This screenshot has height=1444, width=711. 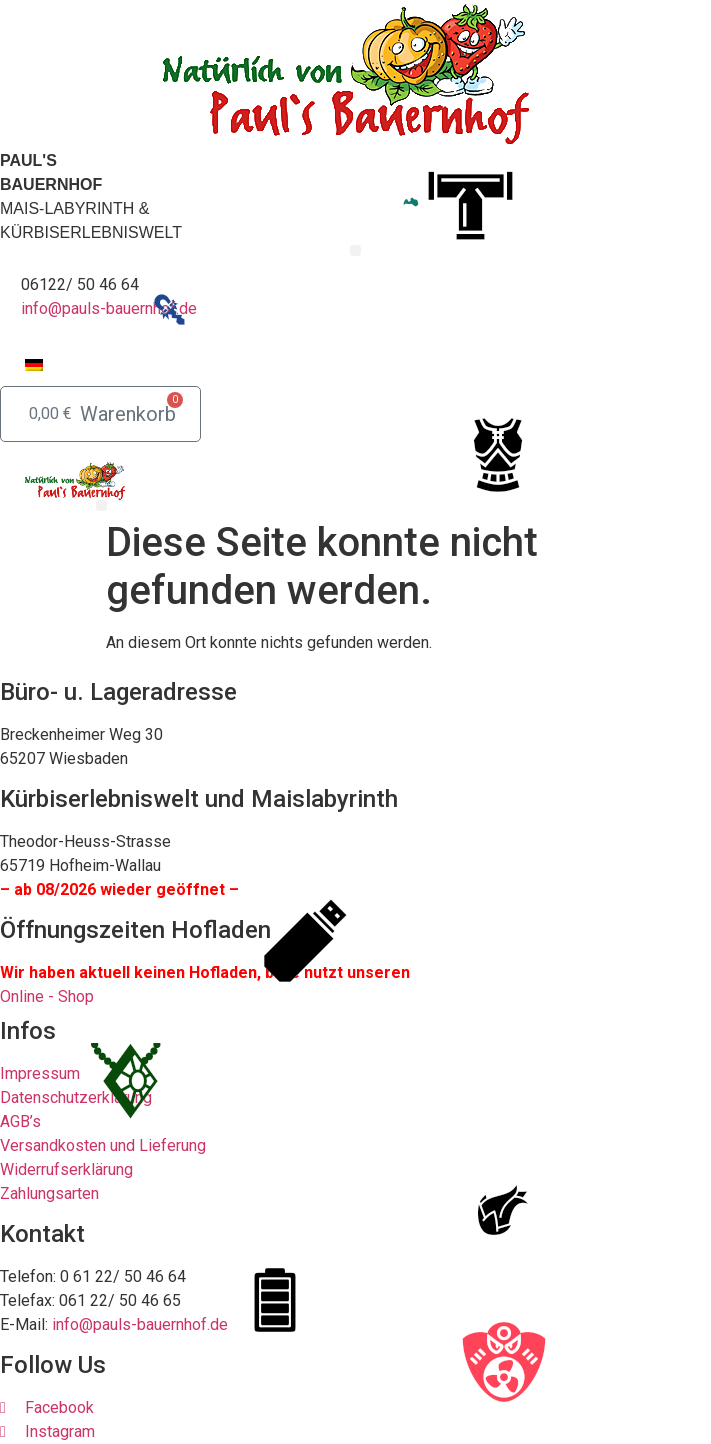 I want to click on activate magnetic pulse ability, so click(x=169, y=309).